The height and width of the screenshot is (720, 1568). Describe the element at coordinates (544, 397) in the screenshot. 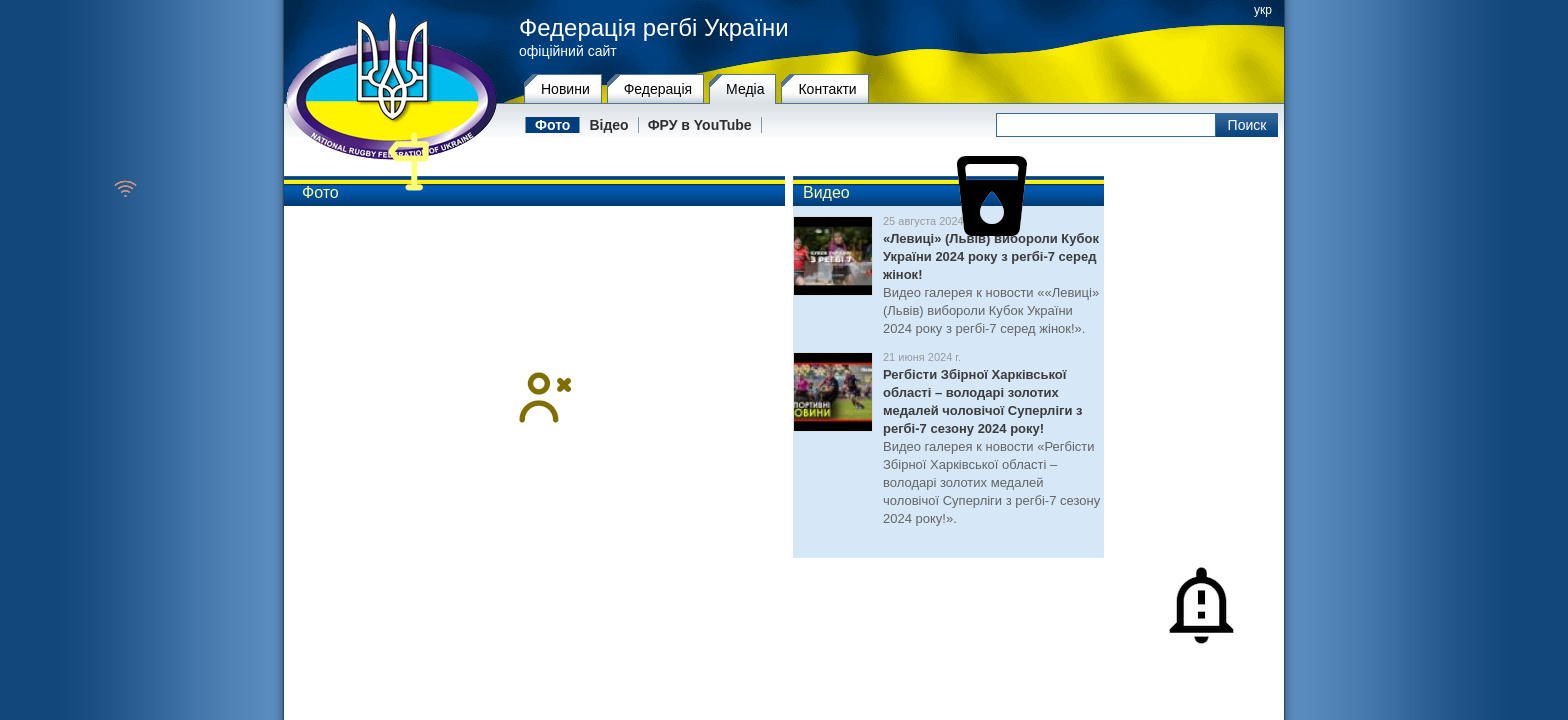

I see `remove a contact or user` at that location.